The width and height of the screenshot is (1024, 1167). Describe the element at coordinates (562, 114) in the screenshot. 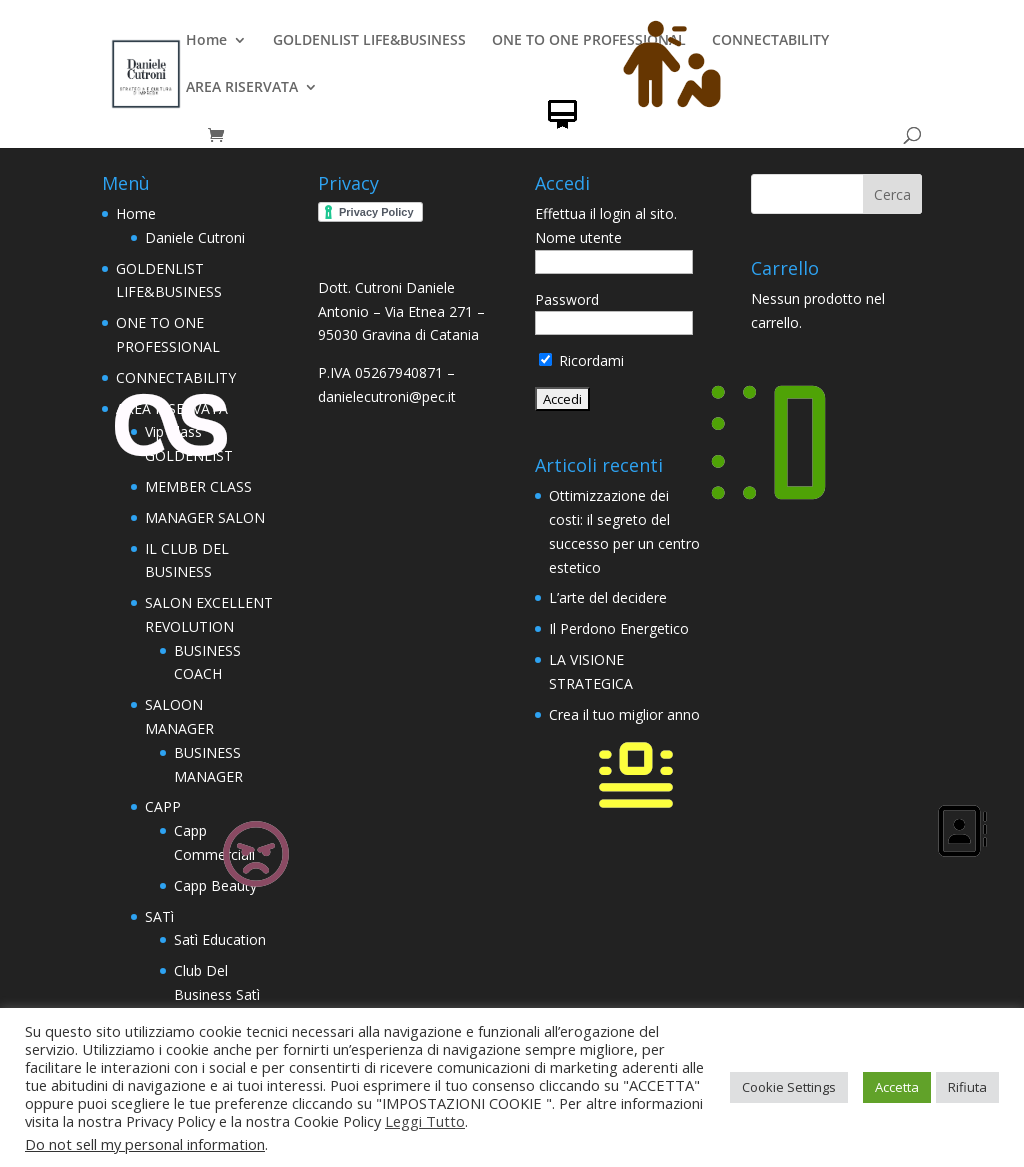

I see `view membership card details` at that location.